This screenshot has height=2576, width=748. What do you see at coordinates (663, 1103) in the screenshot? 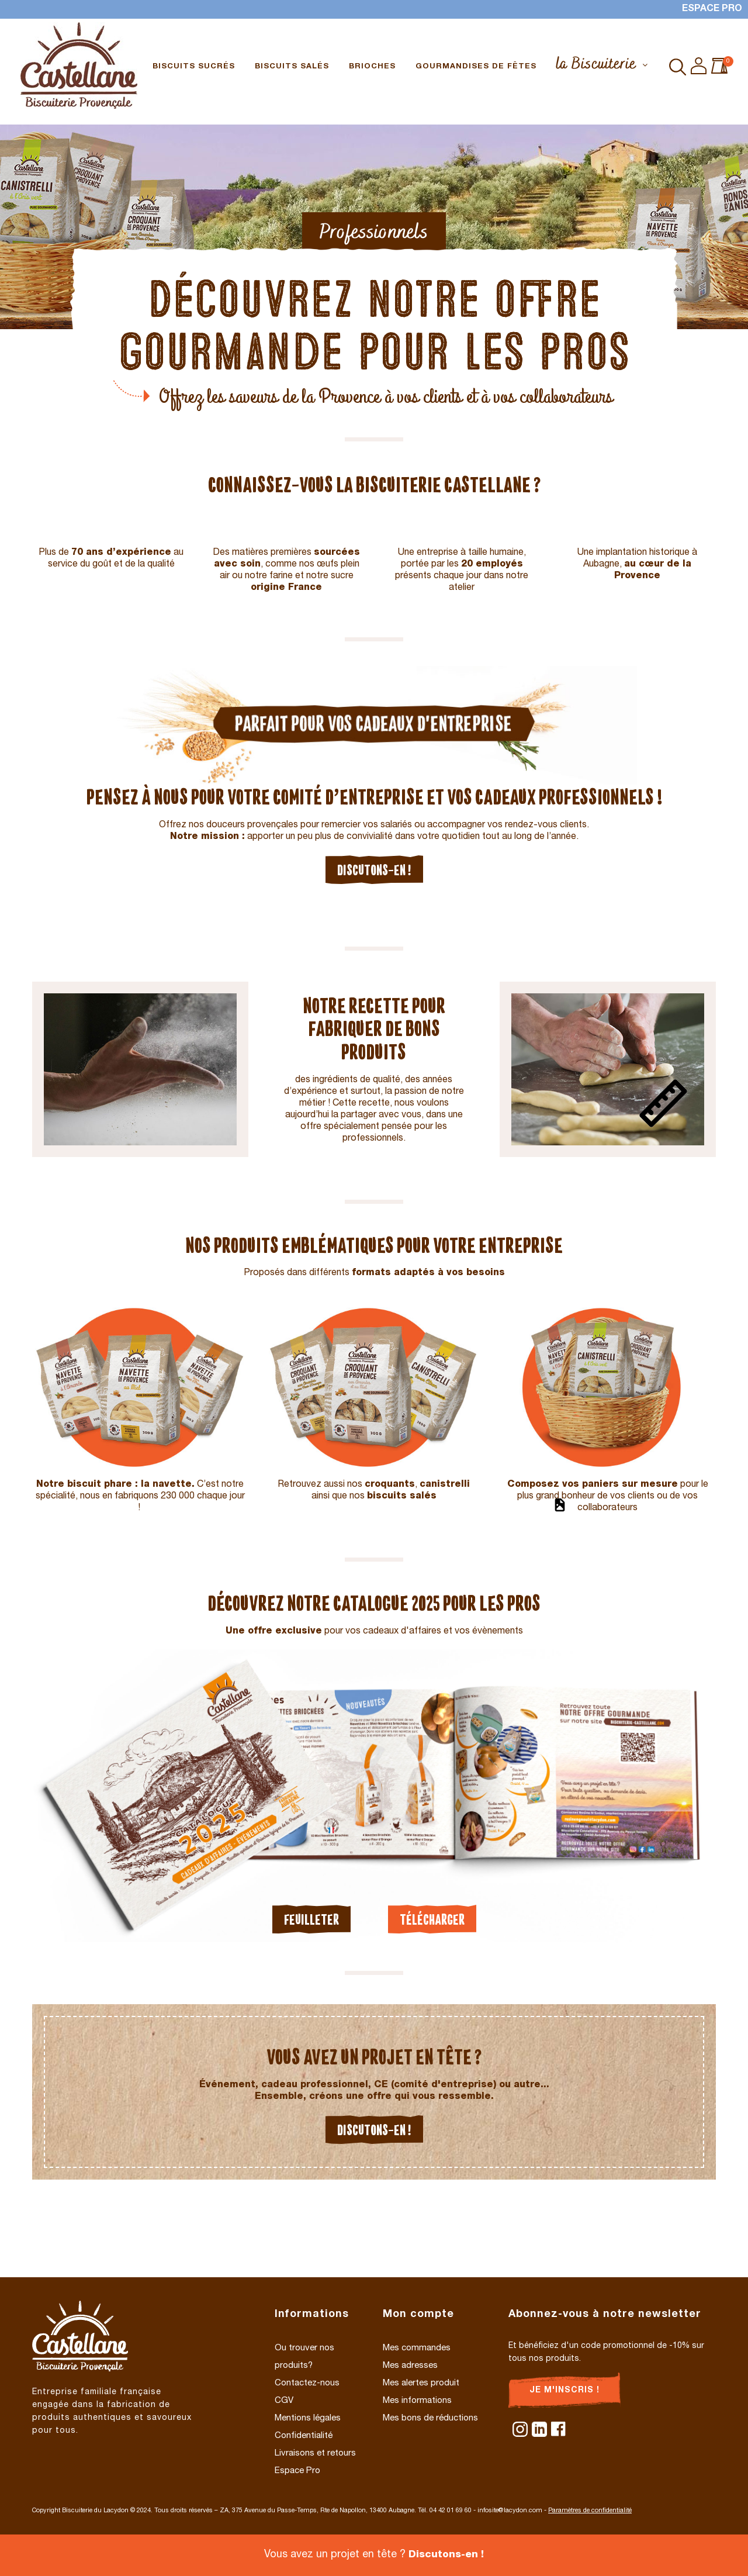
I see `access measurement tools` at bounding box center [663, 1103].